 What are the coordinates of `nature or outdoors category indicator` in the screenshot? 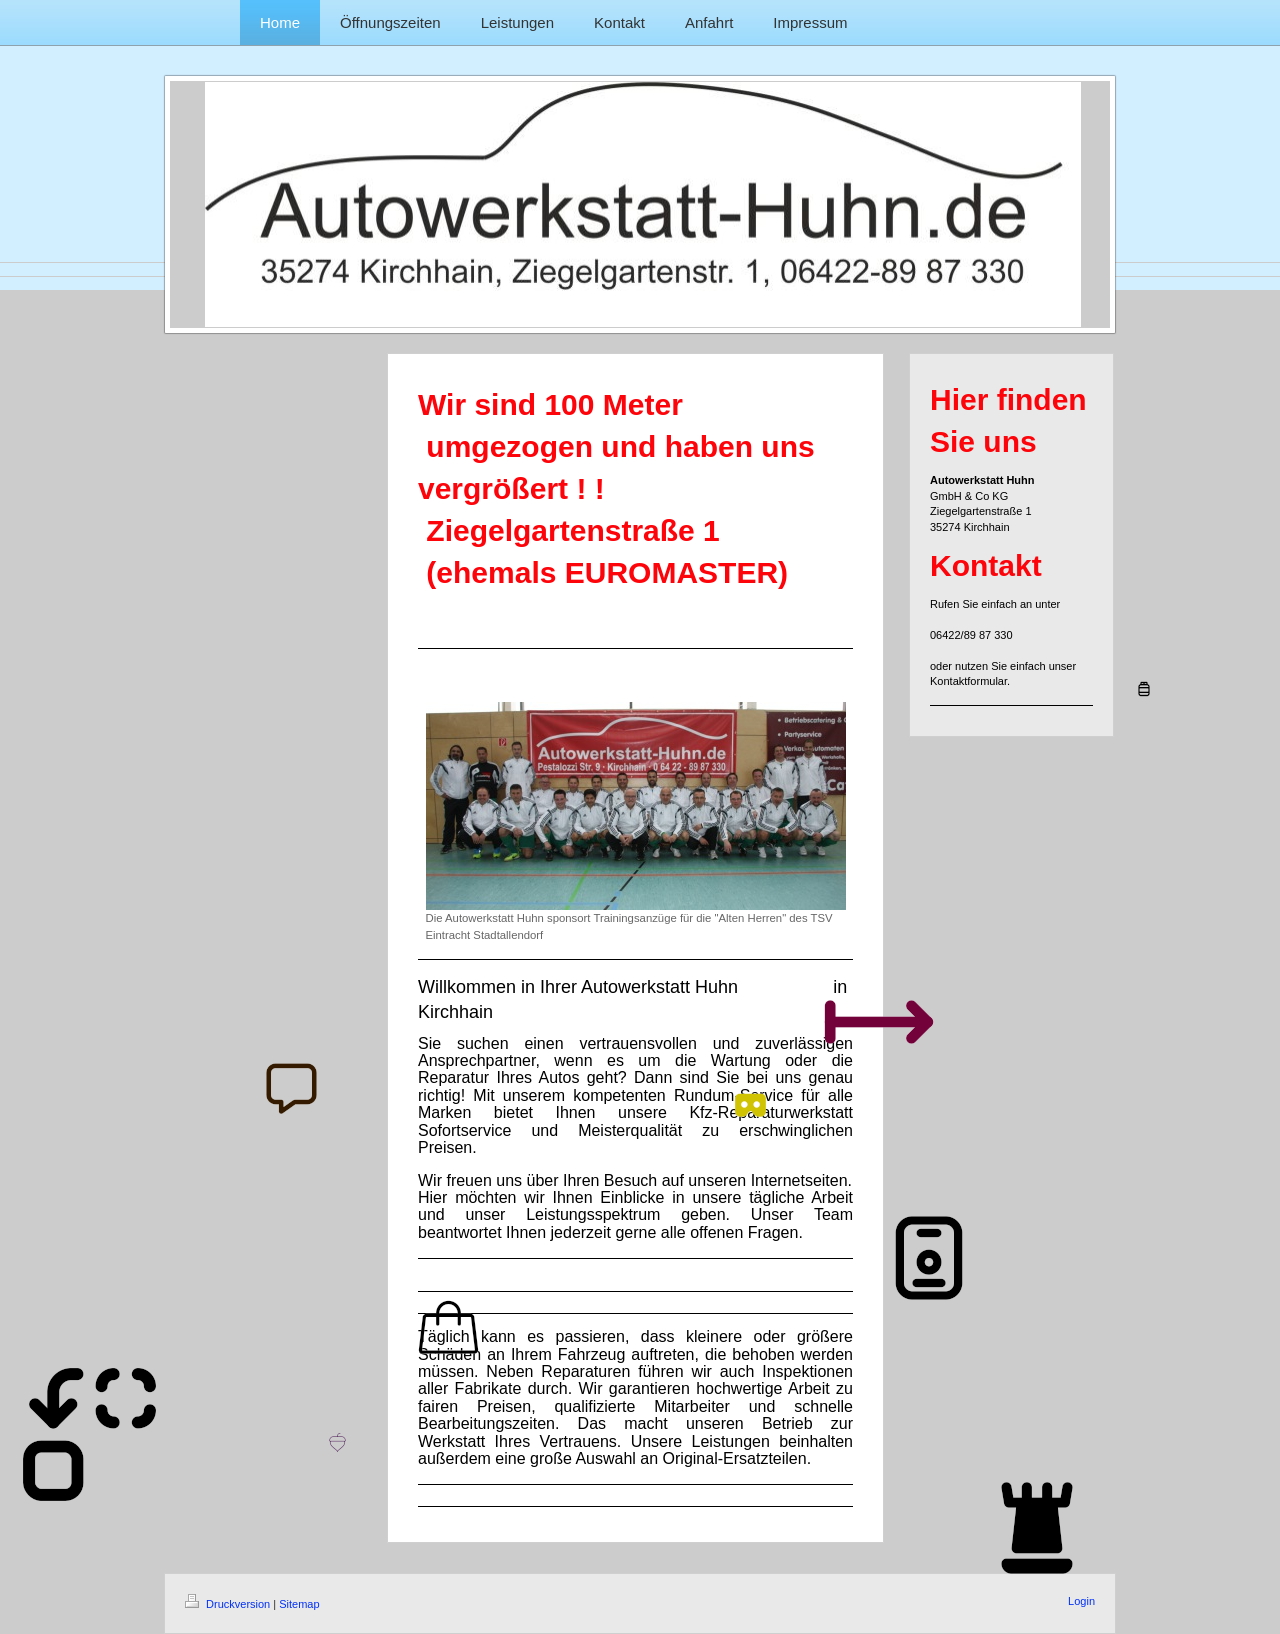 It's located at (337, 1442).